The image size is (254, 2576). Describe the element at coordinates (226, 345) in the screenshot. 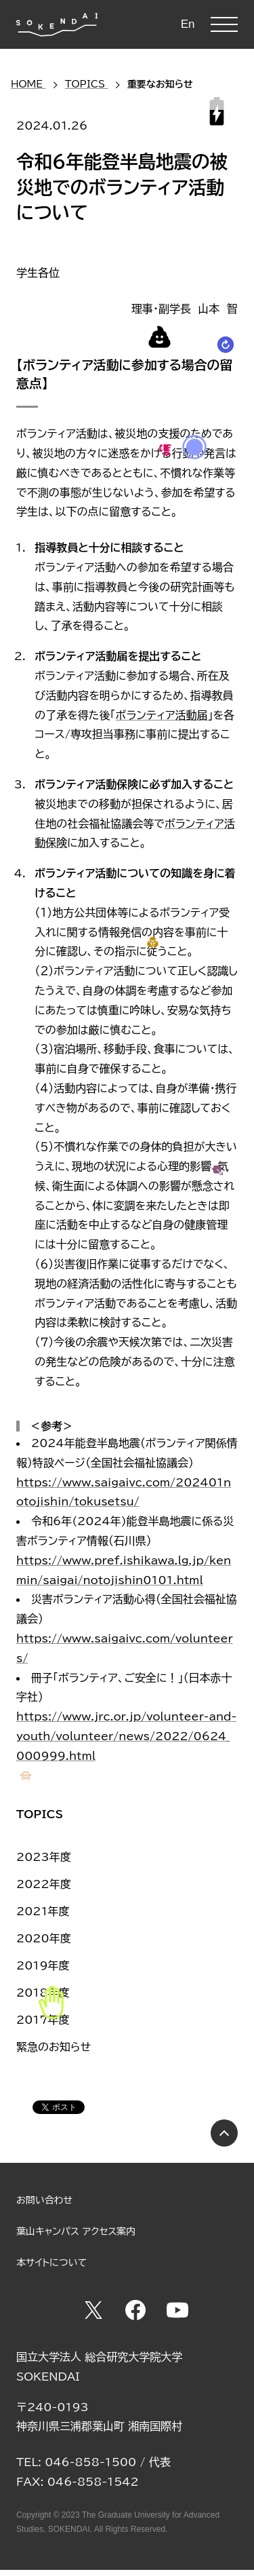

I see `refresh or reload content` at that location.